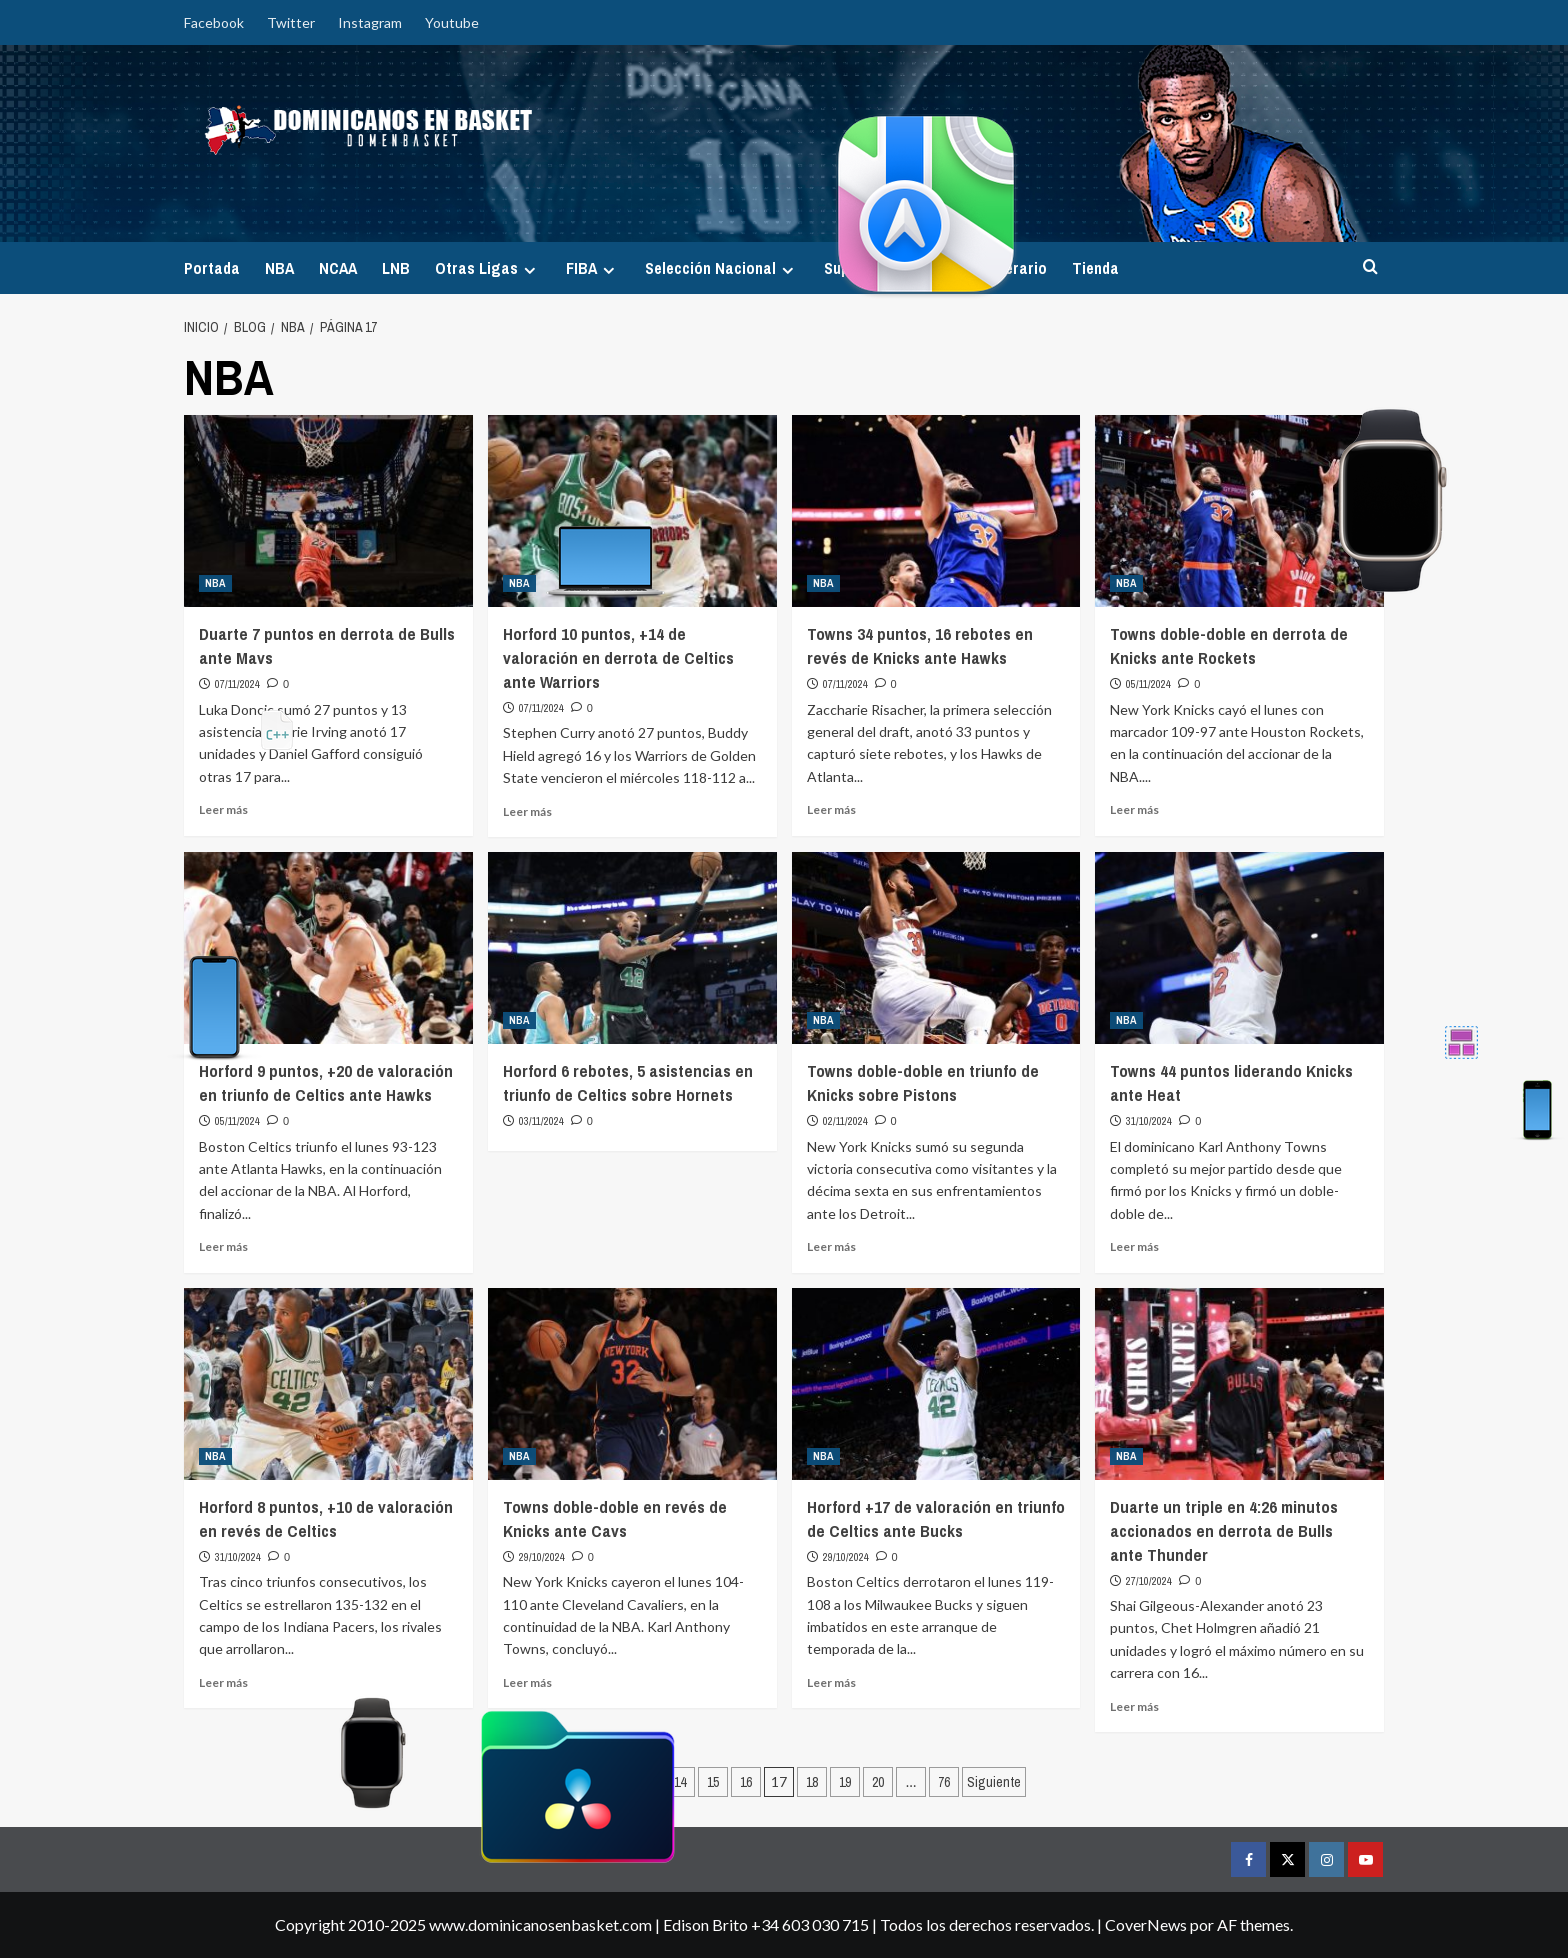 The image size is (1568, 1958). What do you see at coordinates (1390, 500) in the screenshot?
I see `manage your paired Apple Watch SE` at bounding box center [1390, 500].